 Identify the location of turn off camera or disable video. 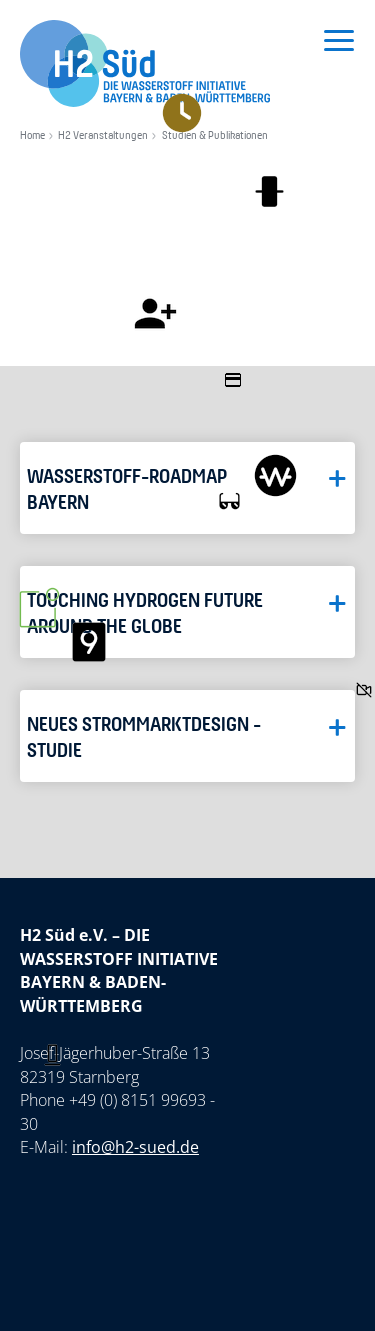
(364, 690).